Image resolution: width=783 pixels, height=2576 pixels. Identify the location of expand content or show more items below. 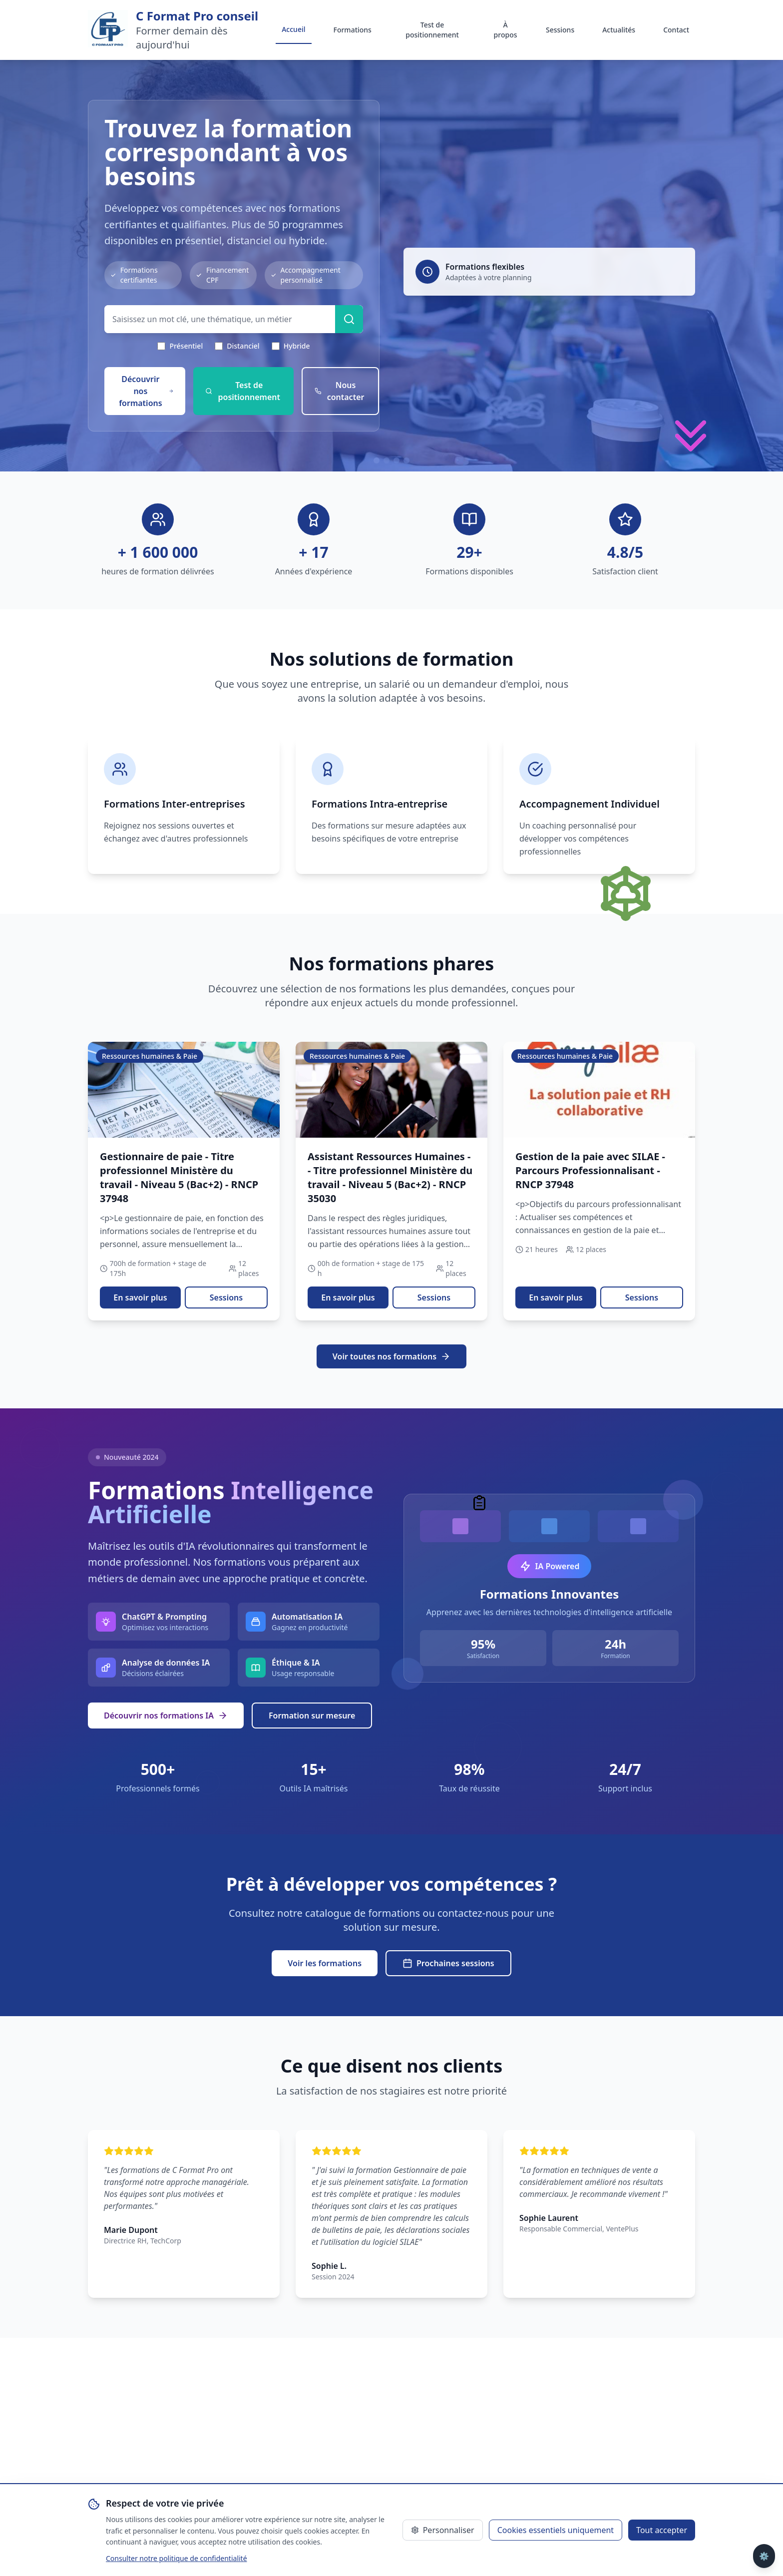
(691, 434).